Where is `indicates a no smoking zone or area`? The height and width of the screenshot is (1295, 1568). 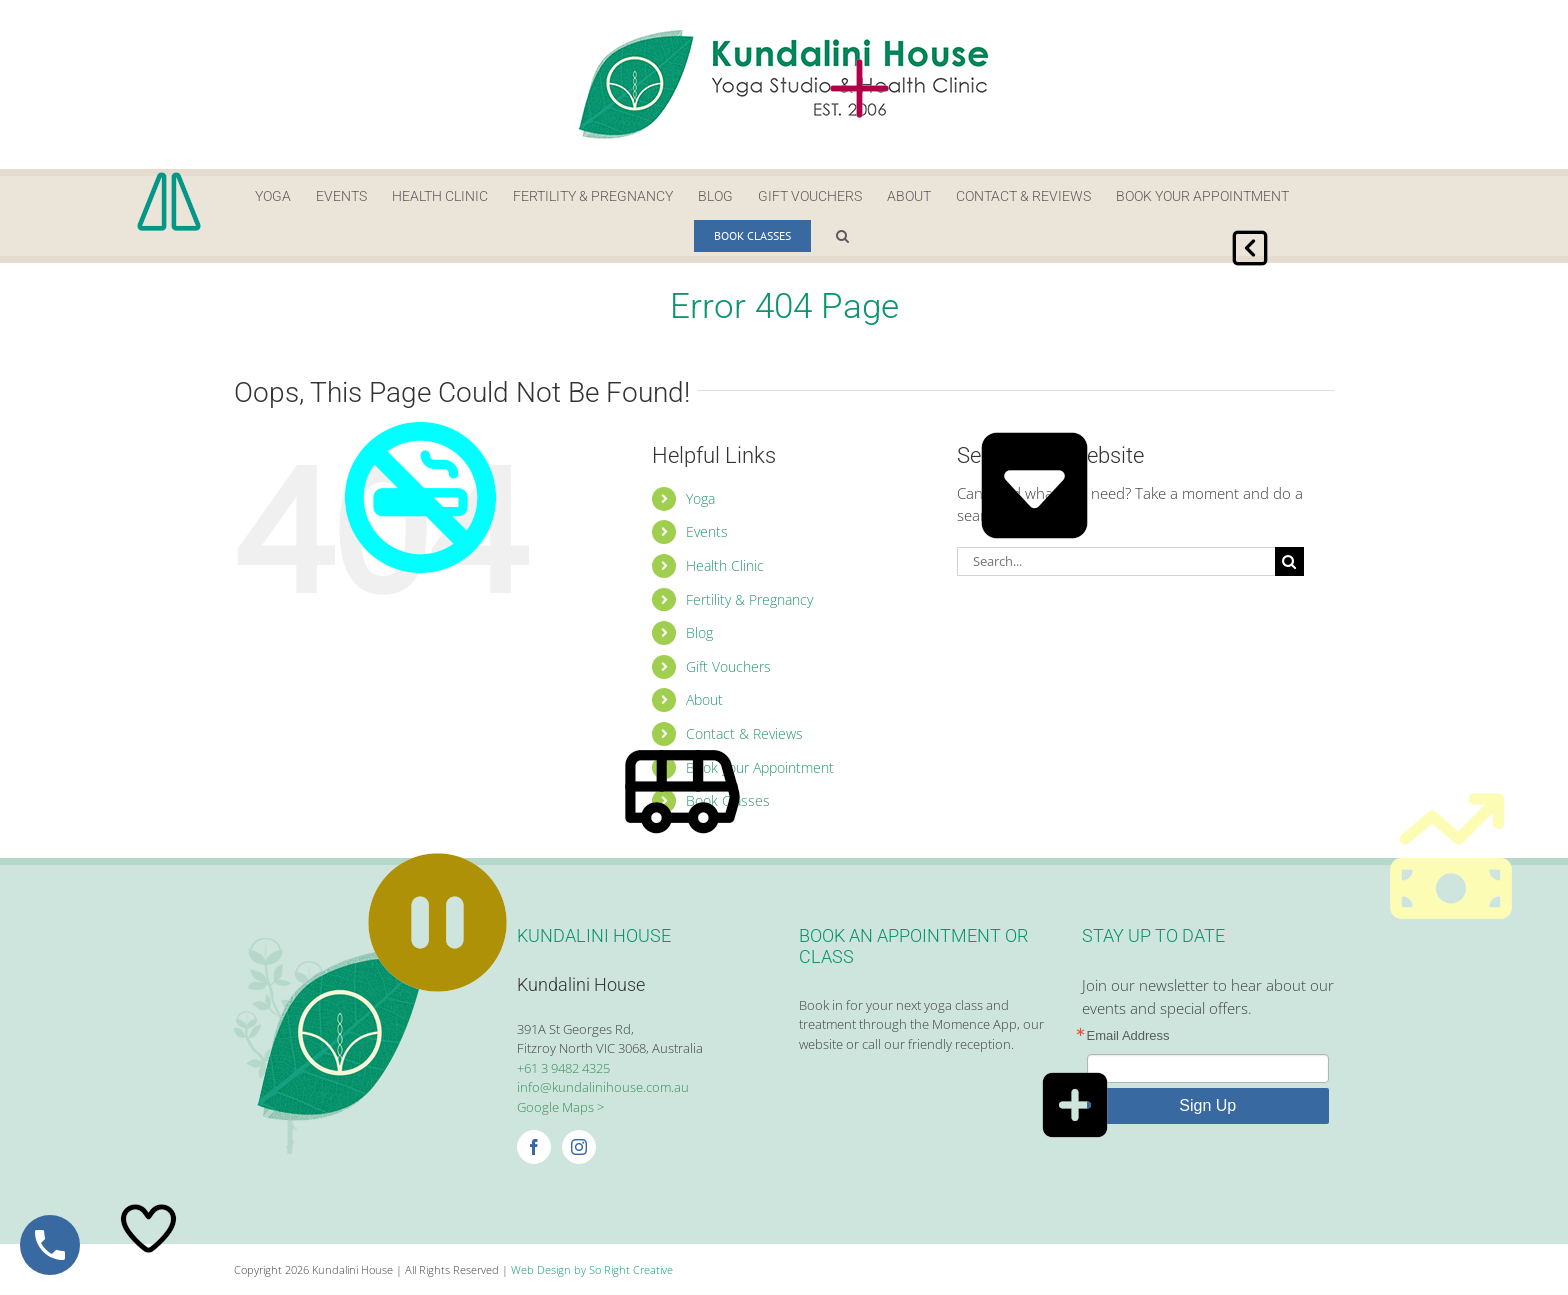 indicates a no smoking zone or area is located at coordinates (420, 497).